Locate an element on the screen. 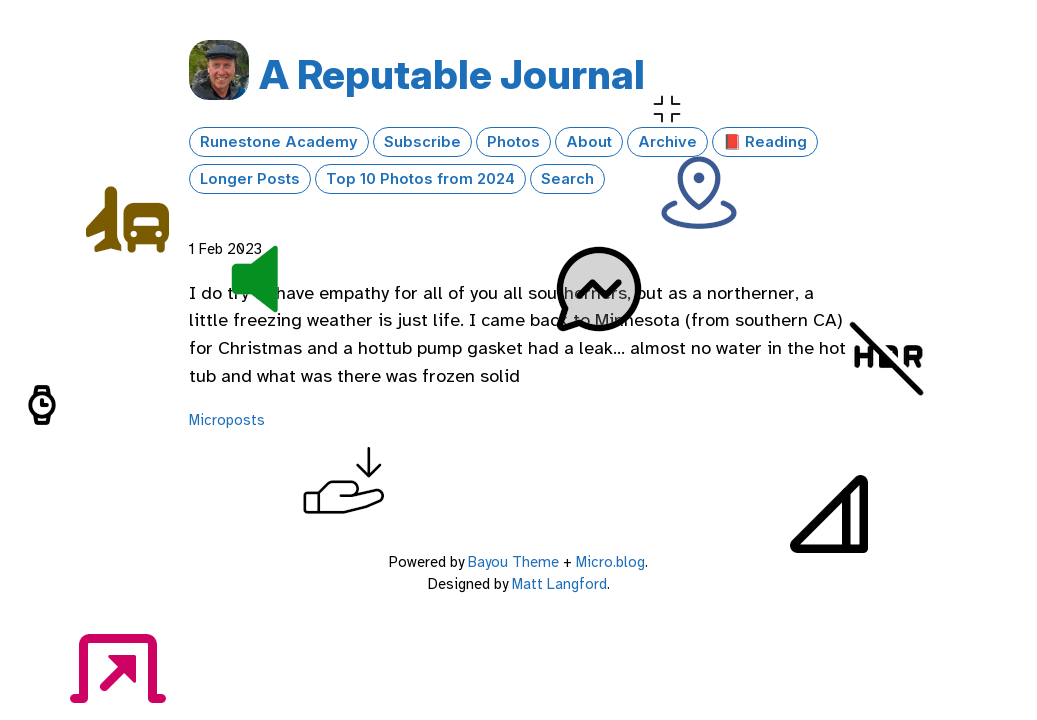 The width and height of the screenshot is (1037, 720). receive or accept an incoming item is located at coordinates (346, 484).